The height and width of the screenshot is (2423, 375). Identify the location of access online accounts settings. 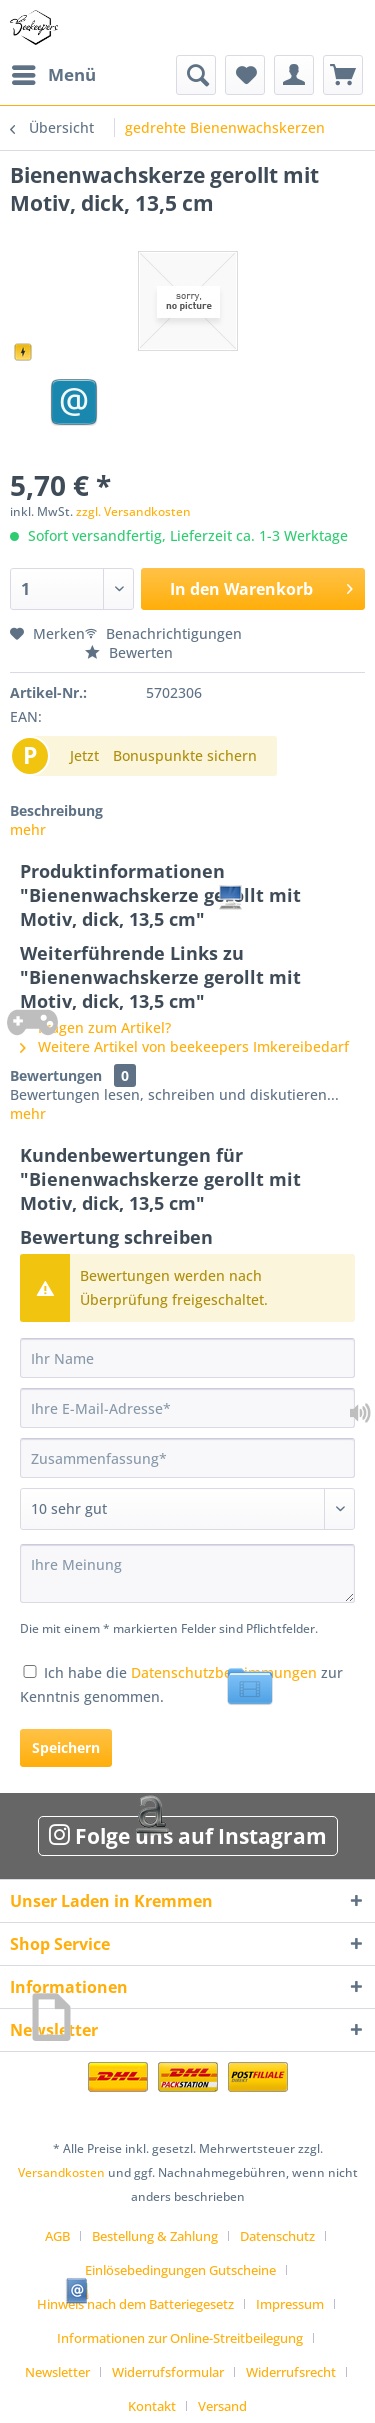
(74, 402).